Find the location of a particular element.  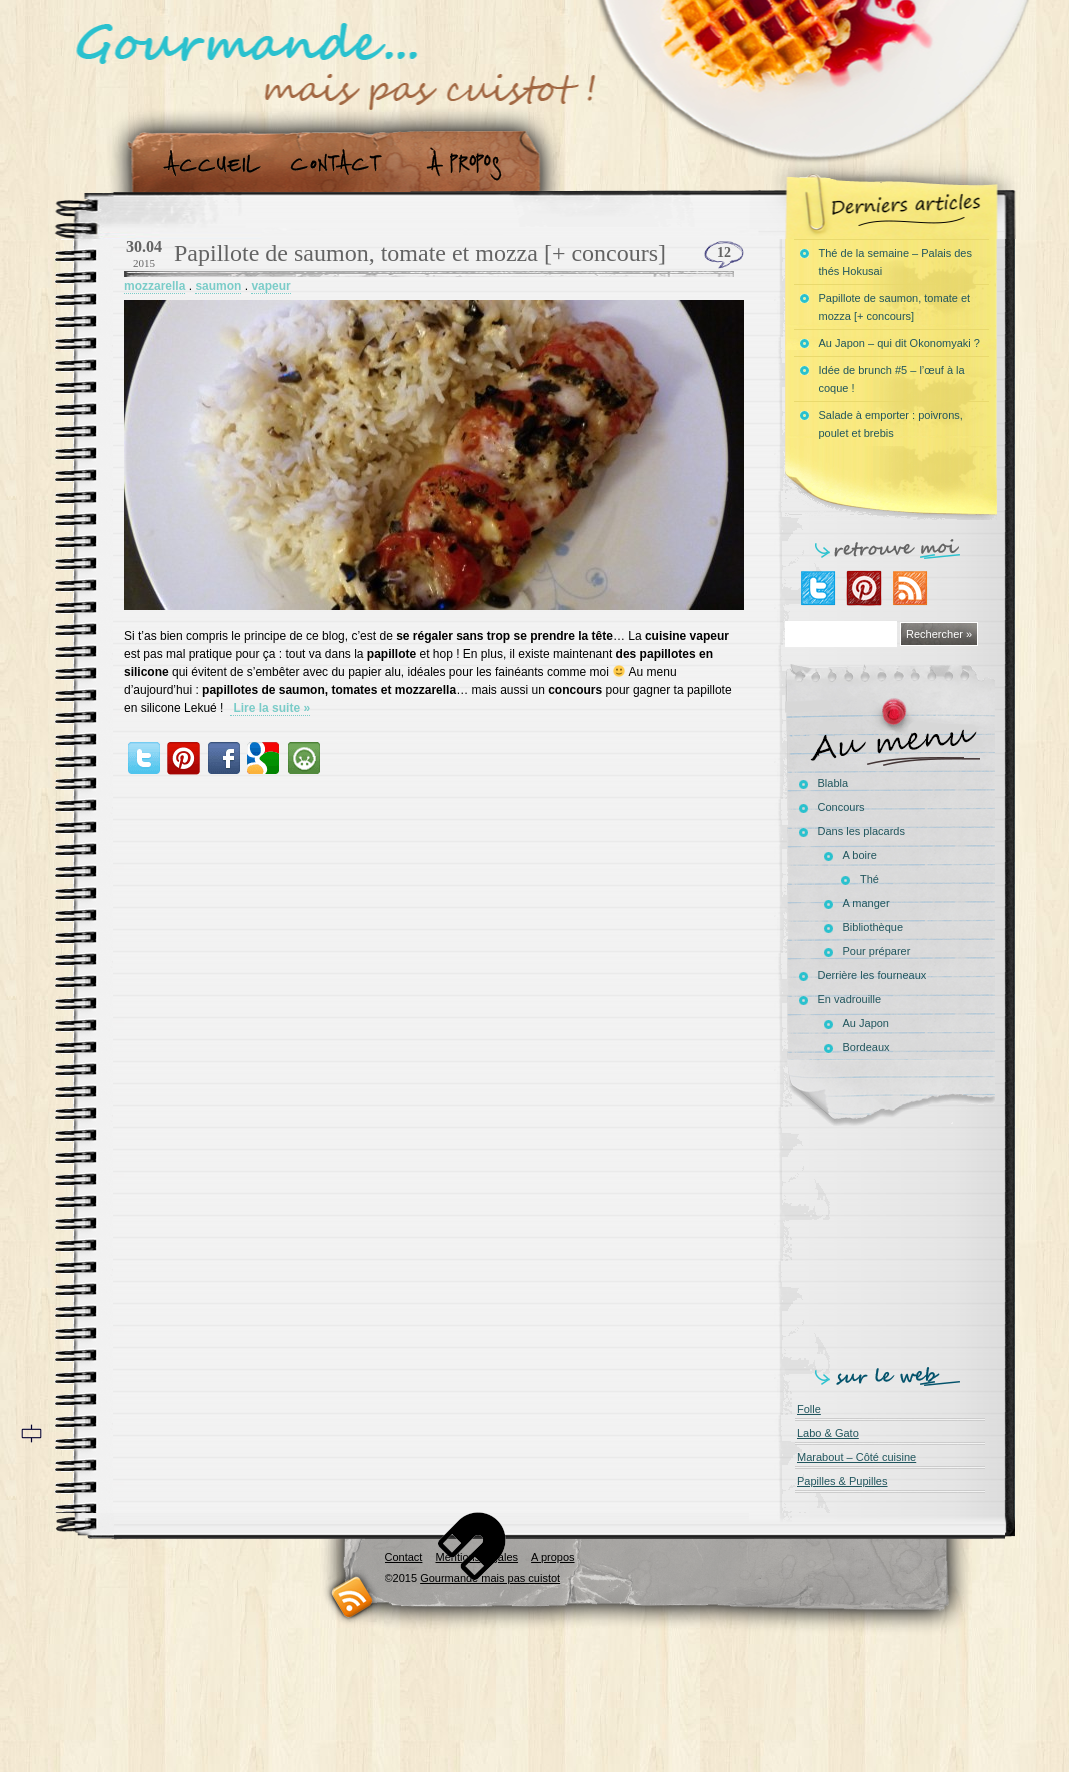

attract or link related items together is located at coordinates (473, 1545).